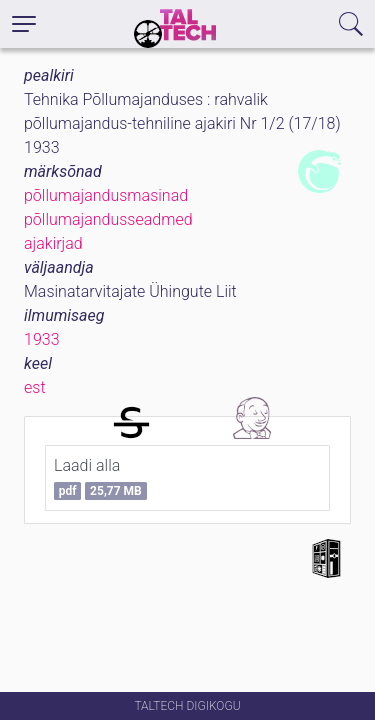  Describe the element at coordinates (326, 558) in the screenshot. I see `visit PCGamingWiki website` at that location.